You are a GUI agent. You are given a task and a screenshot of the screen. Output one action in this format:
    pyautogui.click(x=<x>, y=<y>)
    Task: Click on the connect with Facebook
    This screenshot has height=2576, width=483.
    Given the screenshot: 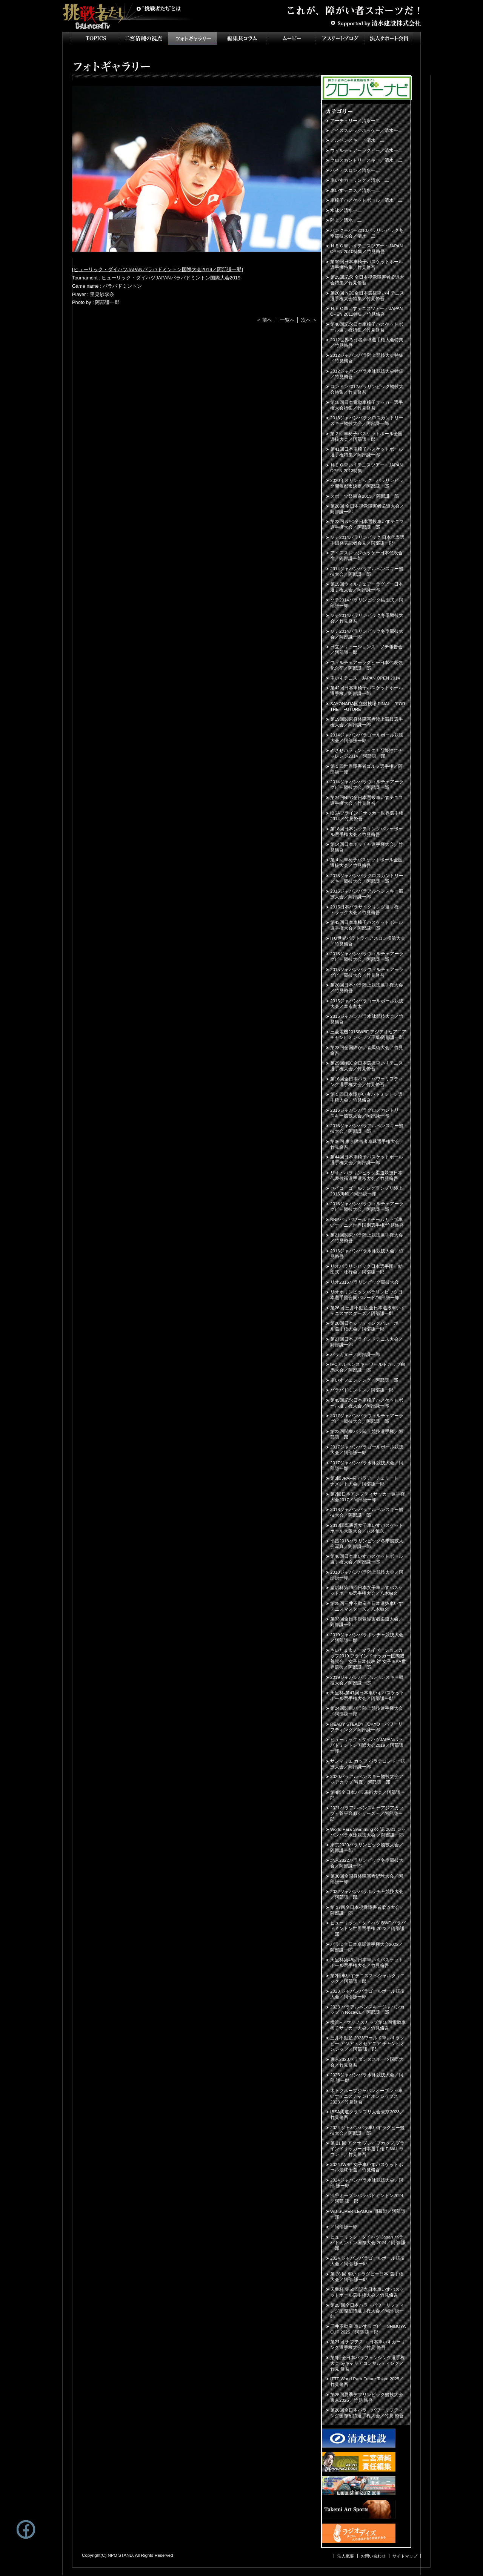 What is the action you would take?
    pyautogui.click(x=26, y=2529)
    